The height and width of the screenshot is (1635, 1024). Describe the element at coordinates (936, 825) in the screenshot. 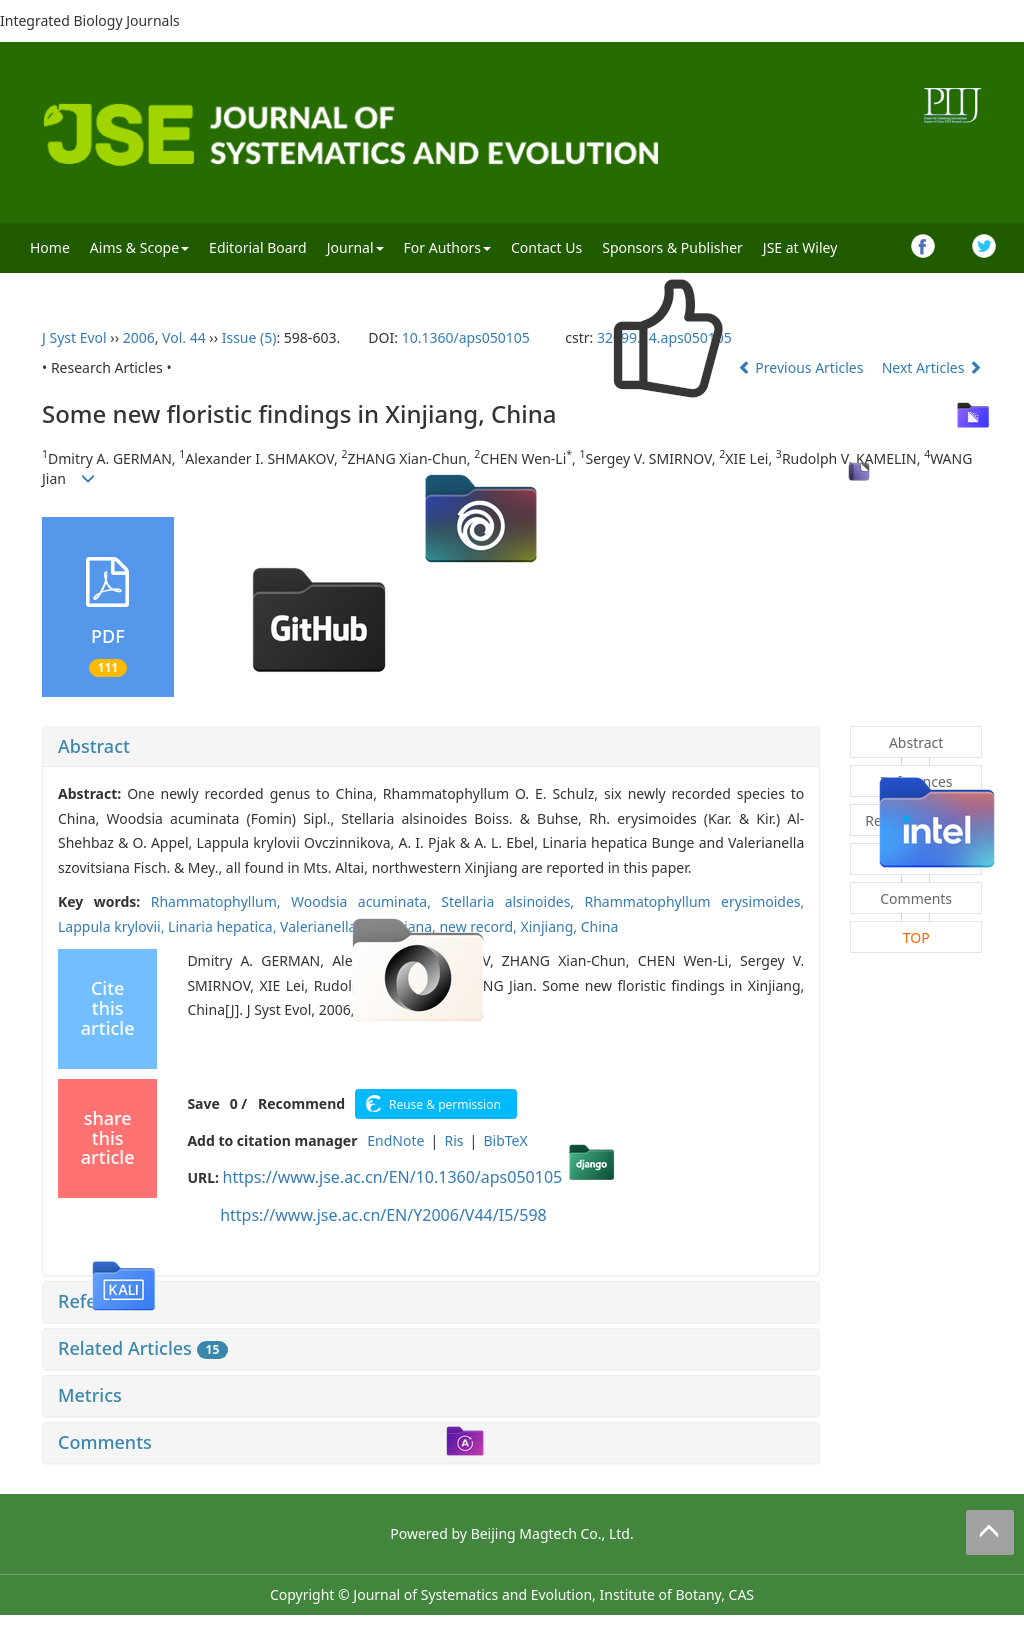

I see `folder containing intel-related files or software` at that location.